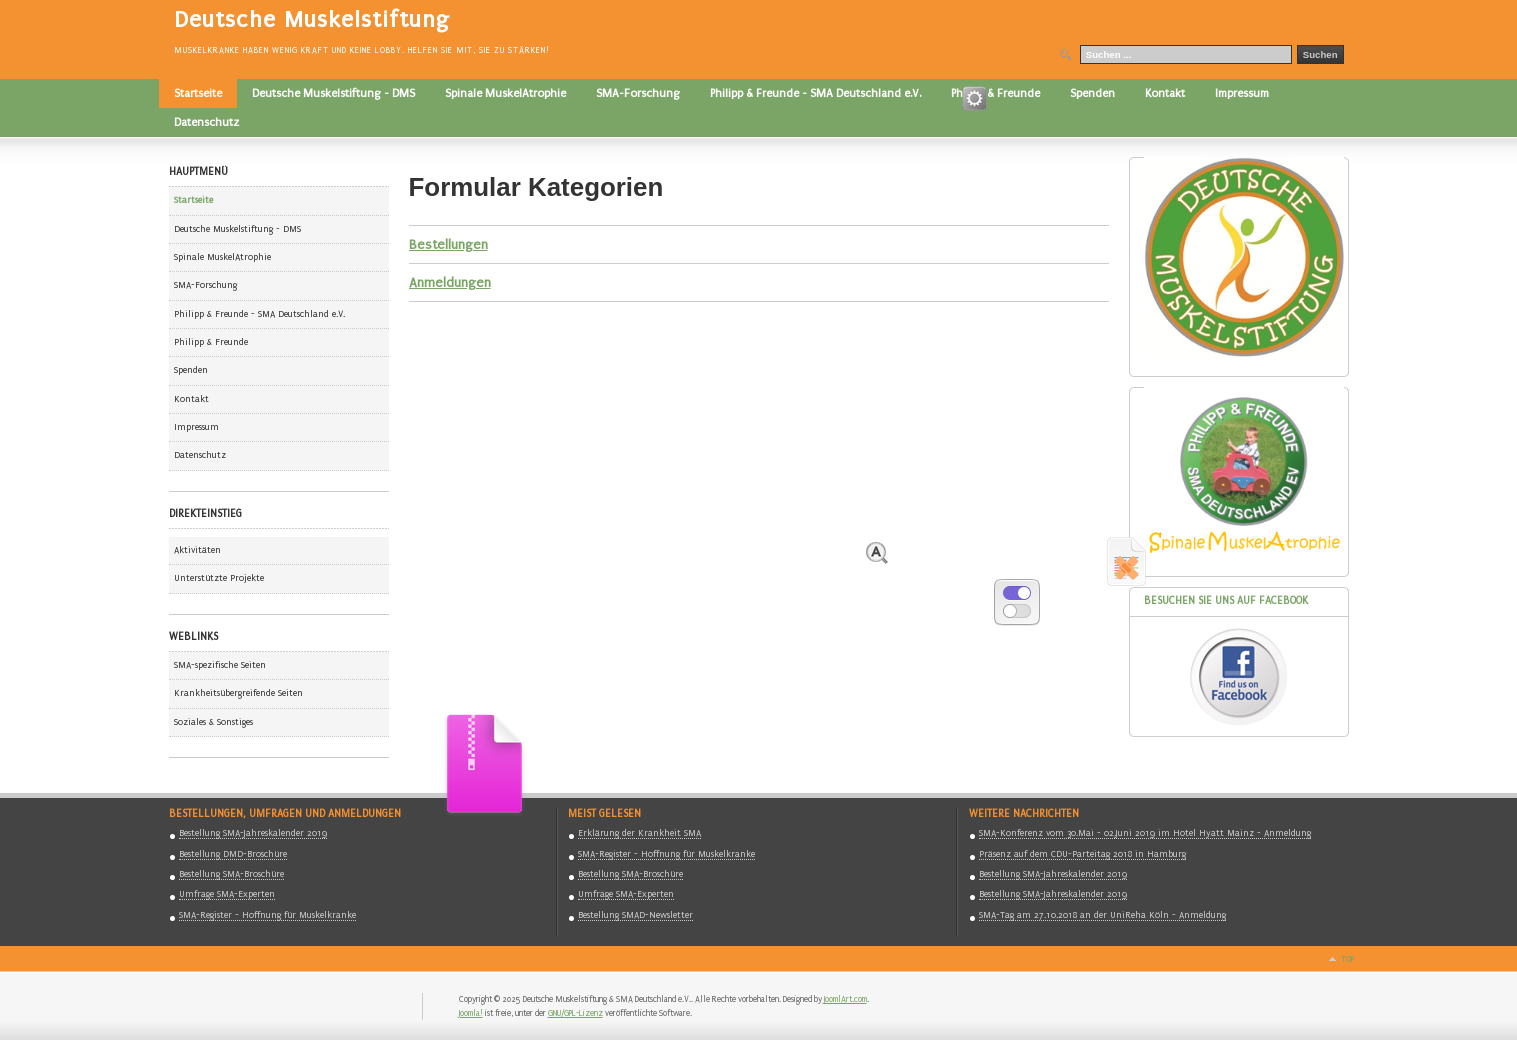 This screenshot has height=1040, width=1517. What do you see at coordinates (1126, 561) in the screenshot?
I see `a patch or diff file for code changes` at bounding box center [1126, 561].